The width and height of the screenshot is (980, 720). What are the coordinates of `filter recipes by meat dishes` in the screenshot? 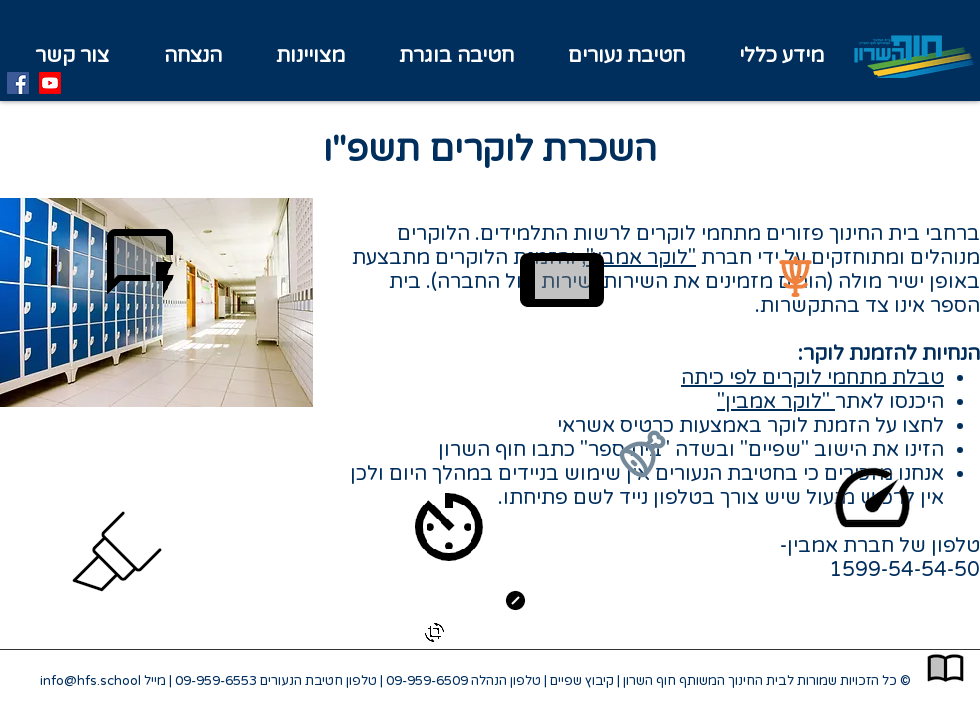 It's located at (643, 453).